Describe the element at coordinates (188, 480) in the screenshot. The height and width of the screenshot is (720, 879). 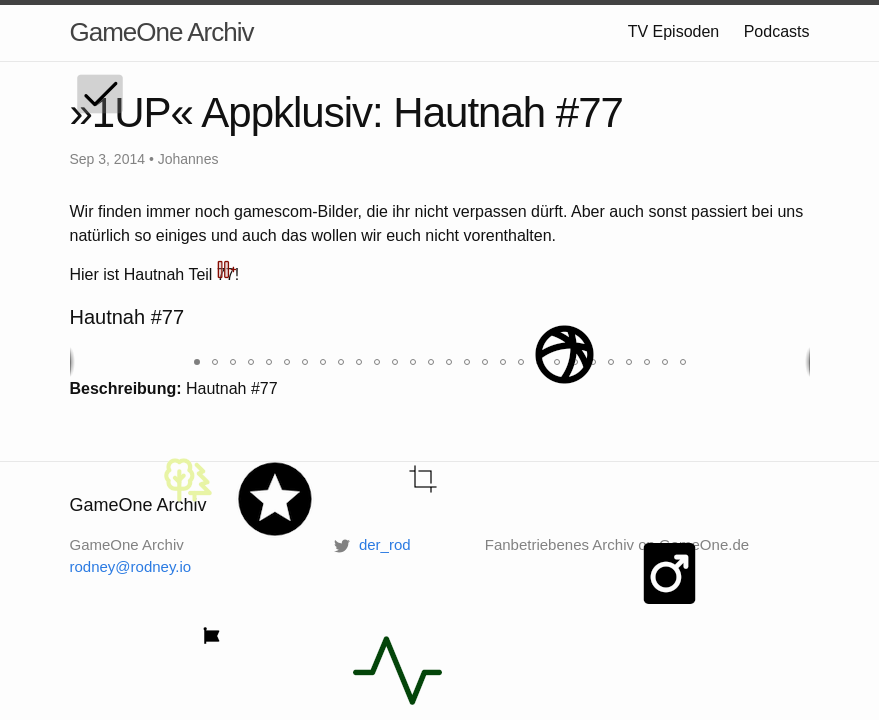
I see `view parks or nature areas nearby` at that location.